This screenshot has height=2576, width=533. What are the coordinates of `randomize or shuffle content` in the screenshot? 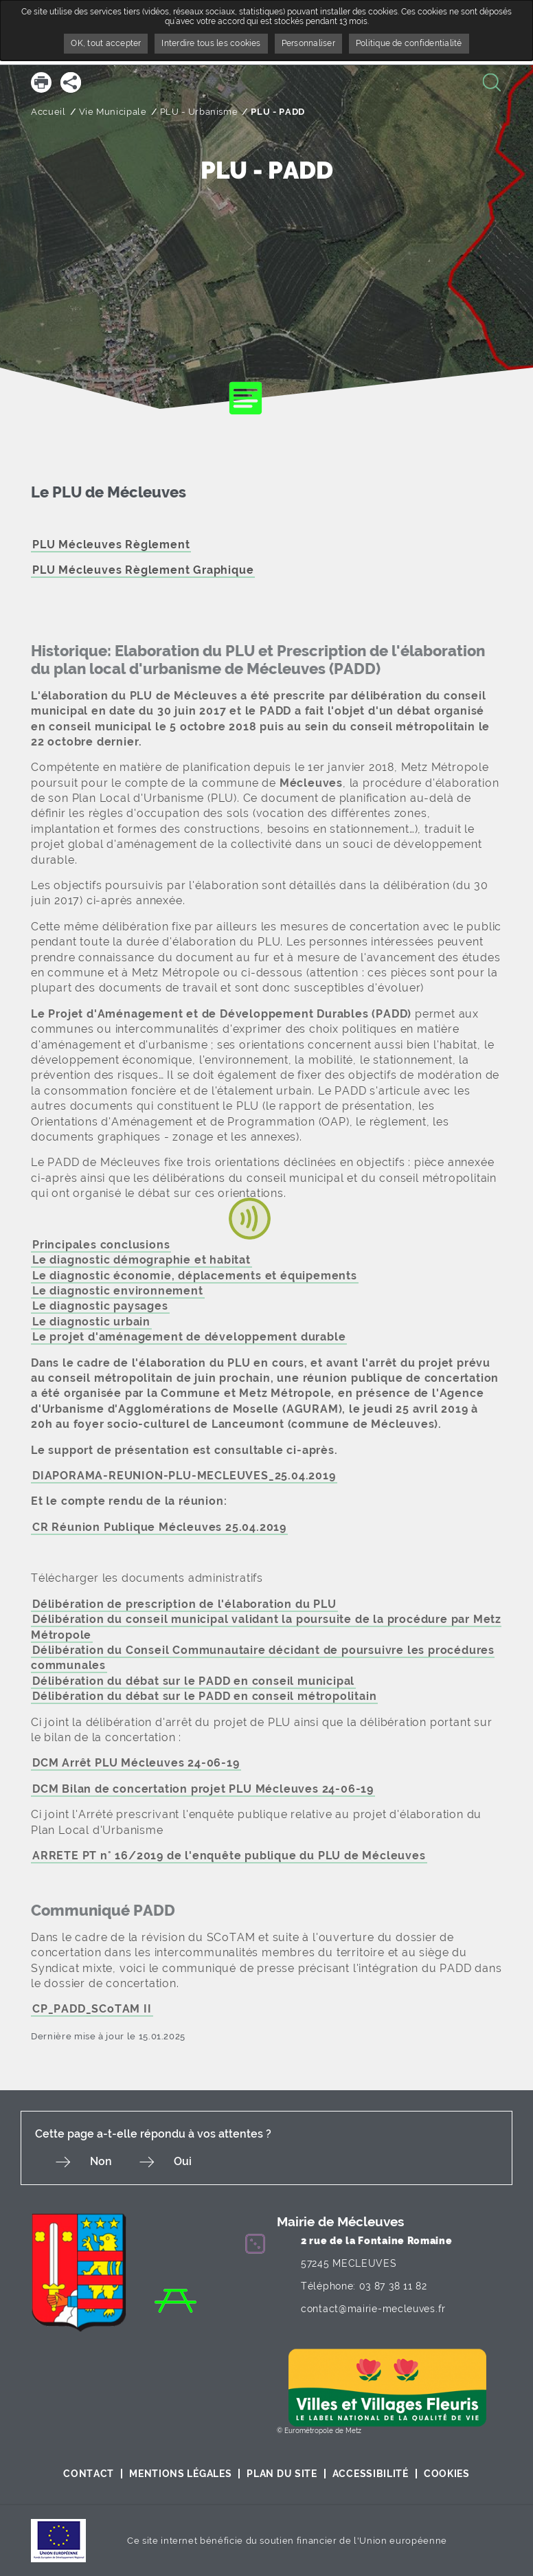 It's located at (255, 2243).